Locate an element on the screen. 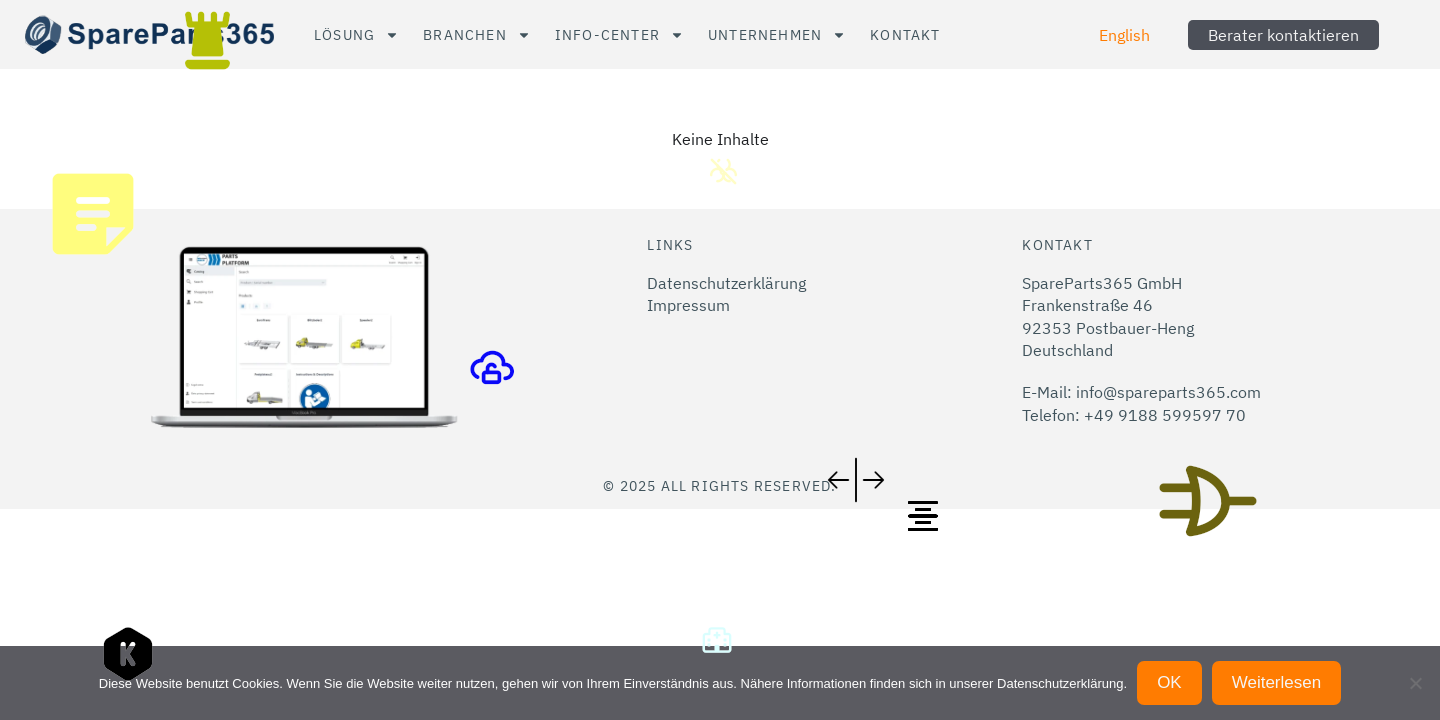 This screenshot has width=1440, height=720. view nearby hospitals or medical facilities is located at coordinates (717, 640).